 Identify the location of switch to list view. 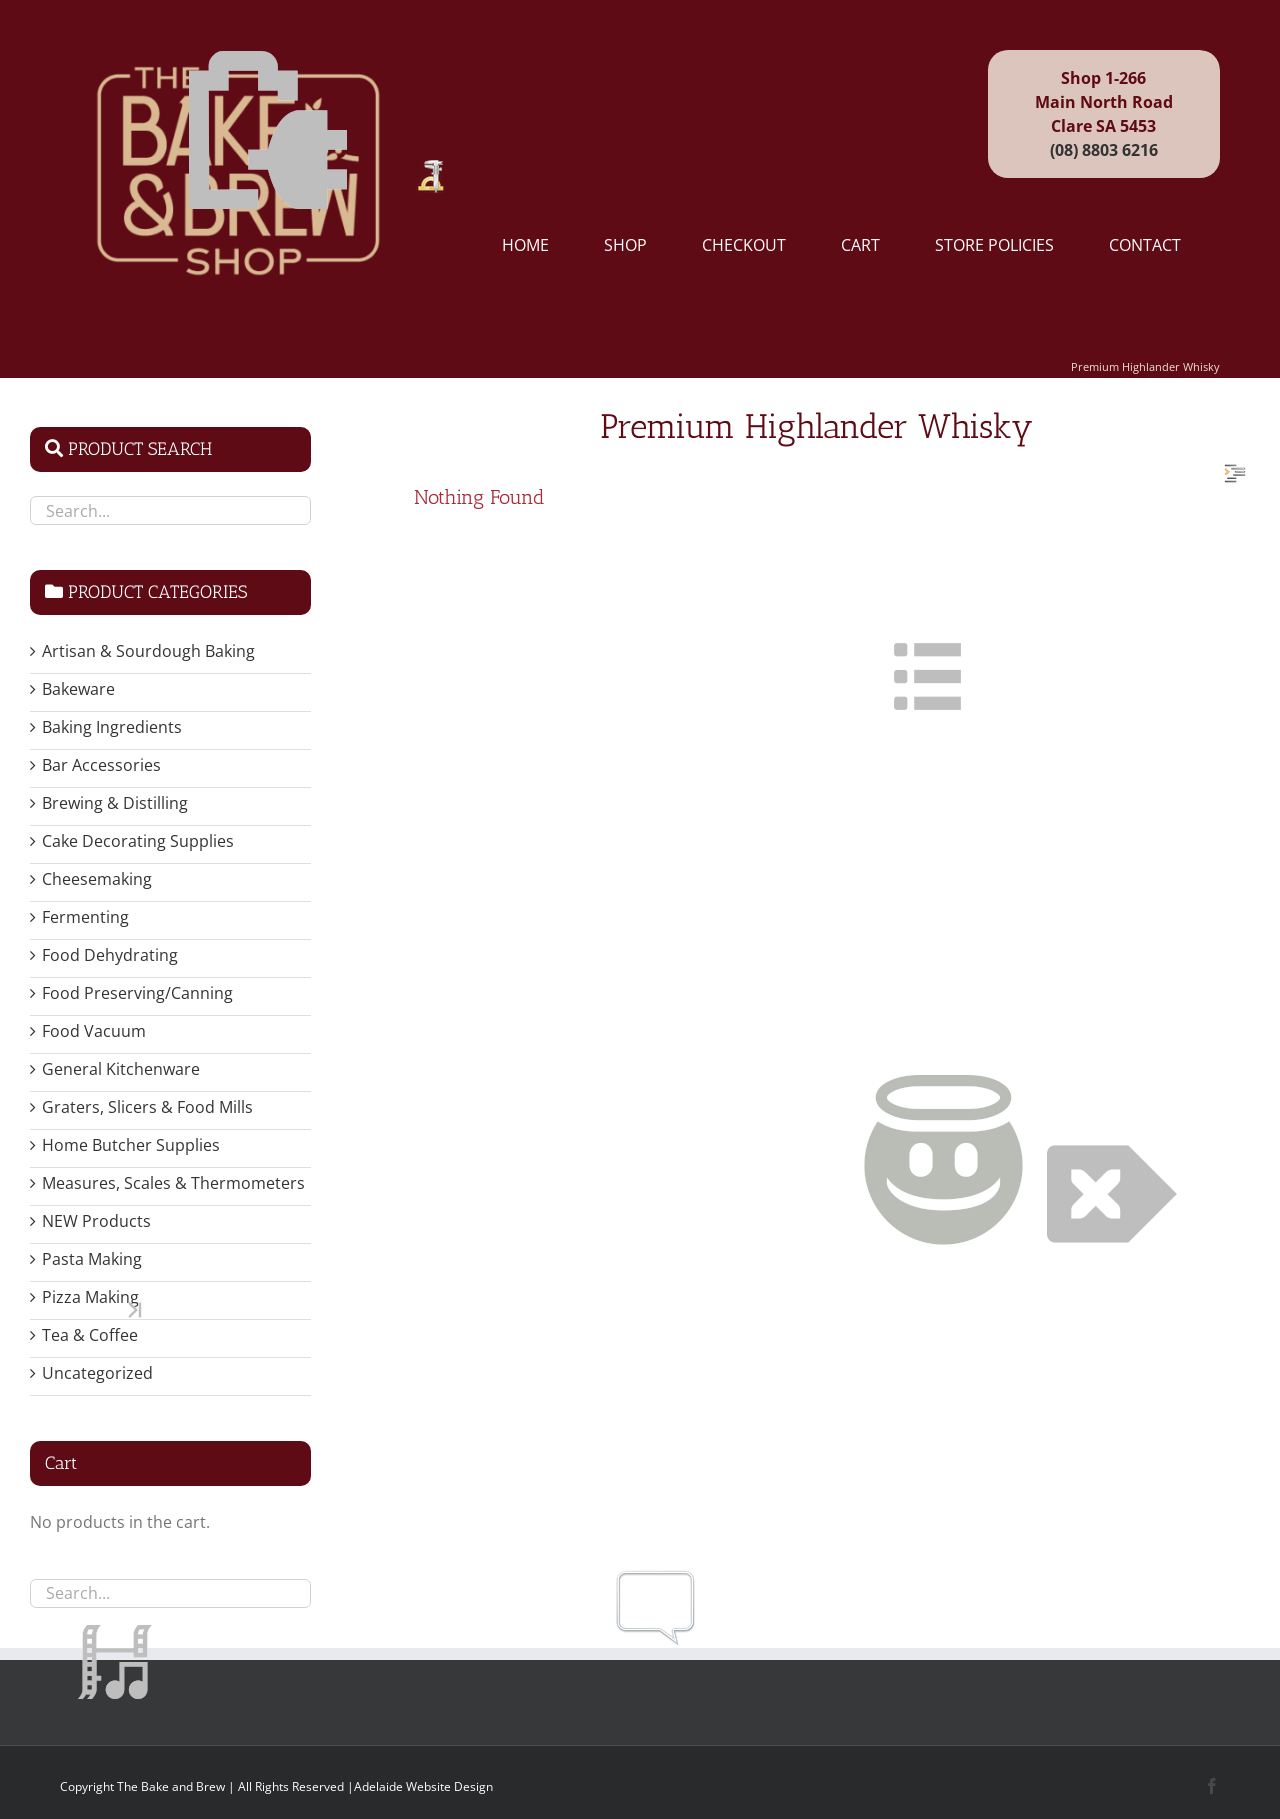
(927, 676).